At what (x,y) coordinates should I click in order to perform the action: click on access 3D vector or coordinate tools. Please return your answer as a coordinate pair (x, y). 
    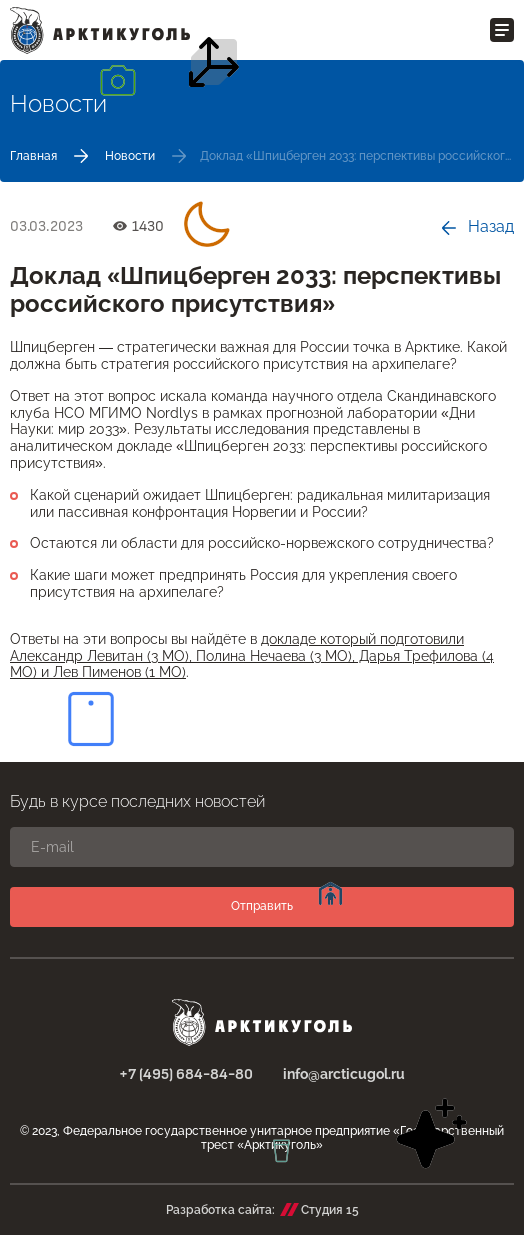
    Looking at the image, I should click on (211, 65).